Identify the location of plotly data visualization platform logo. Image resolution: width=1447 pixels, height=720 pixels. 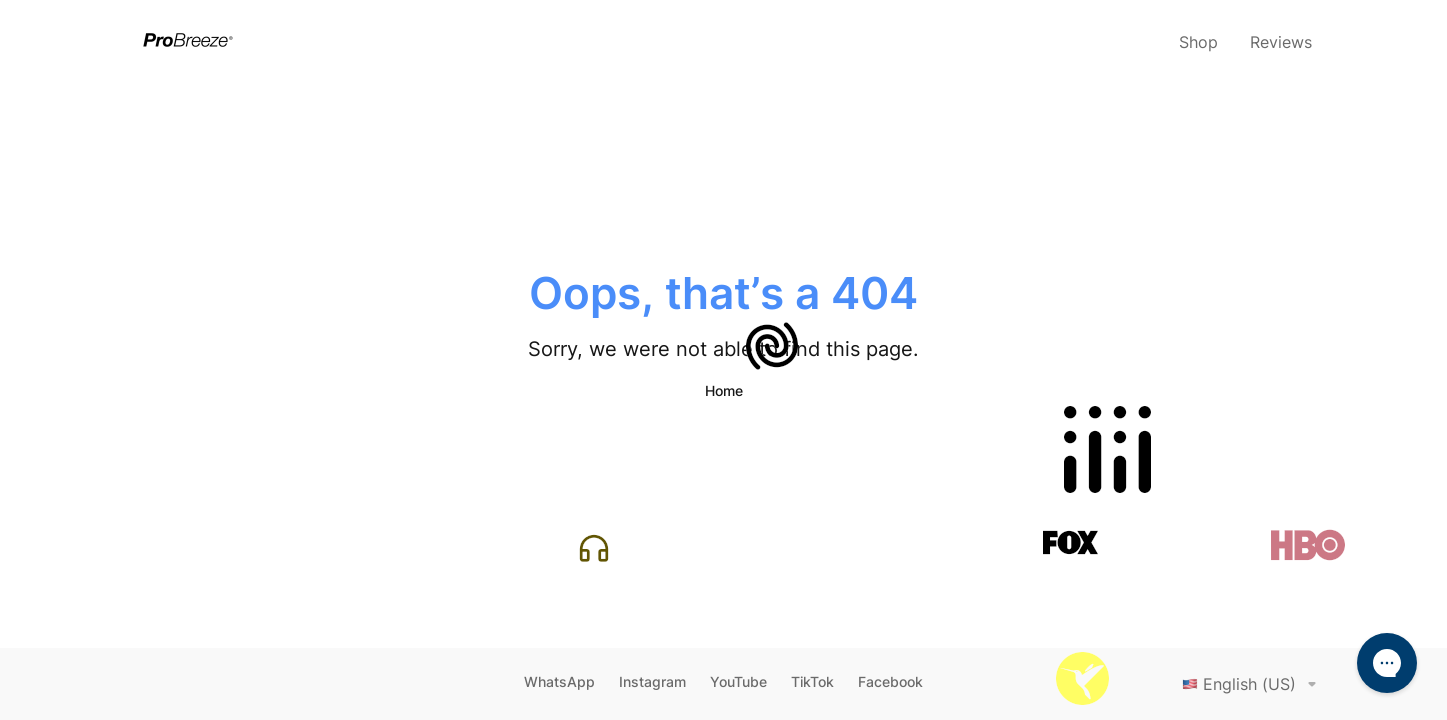
(1107, 449).